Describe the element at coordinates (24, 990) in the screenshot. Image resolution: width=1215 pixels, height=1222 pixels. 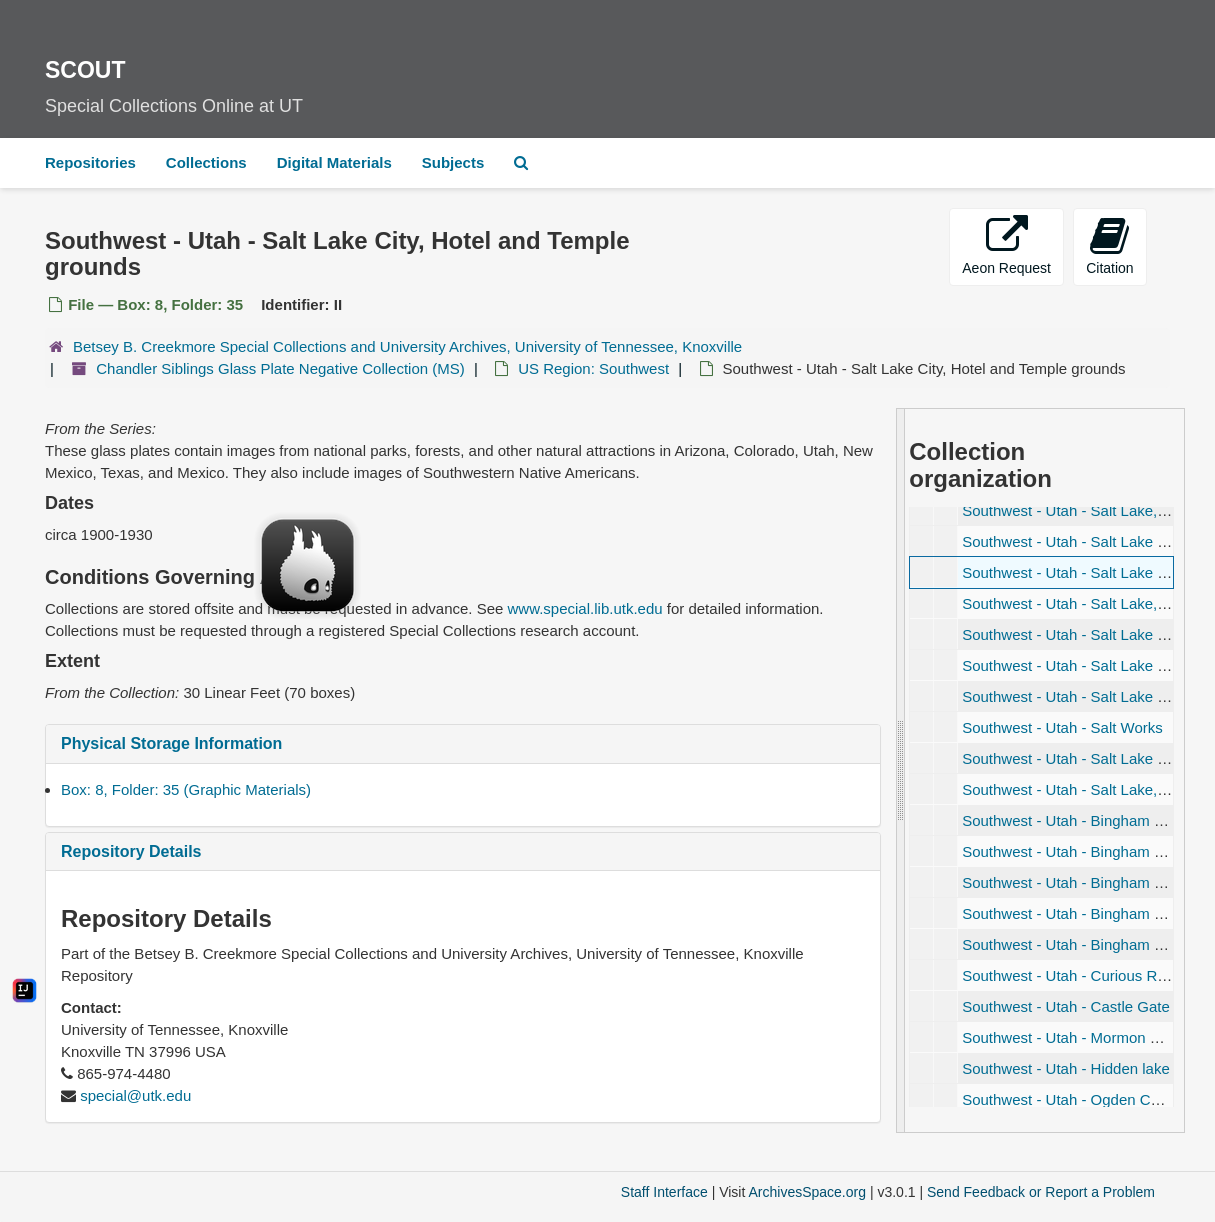
I see `open IntelliJ IDEA development environment` at that location.